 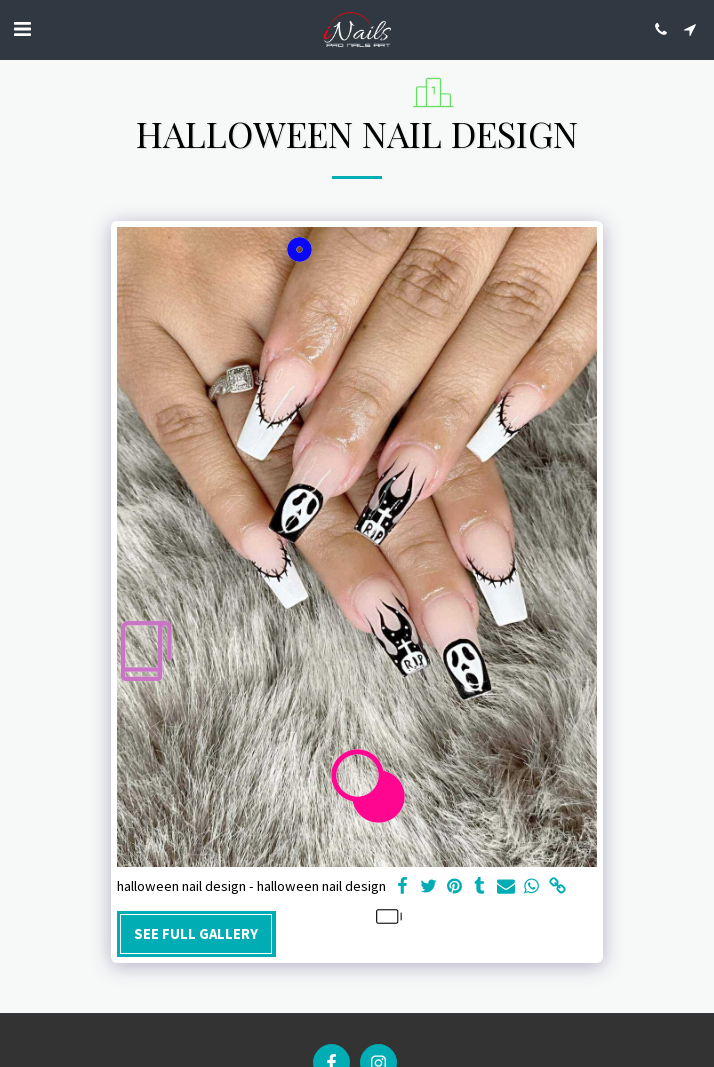 I want to click on indicates battery is empty or depleted, so click(x=388, y=916).